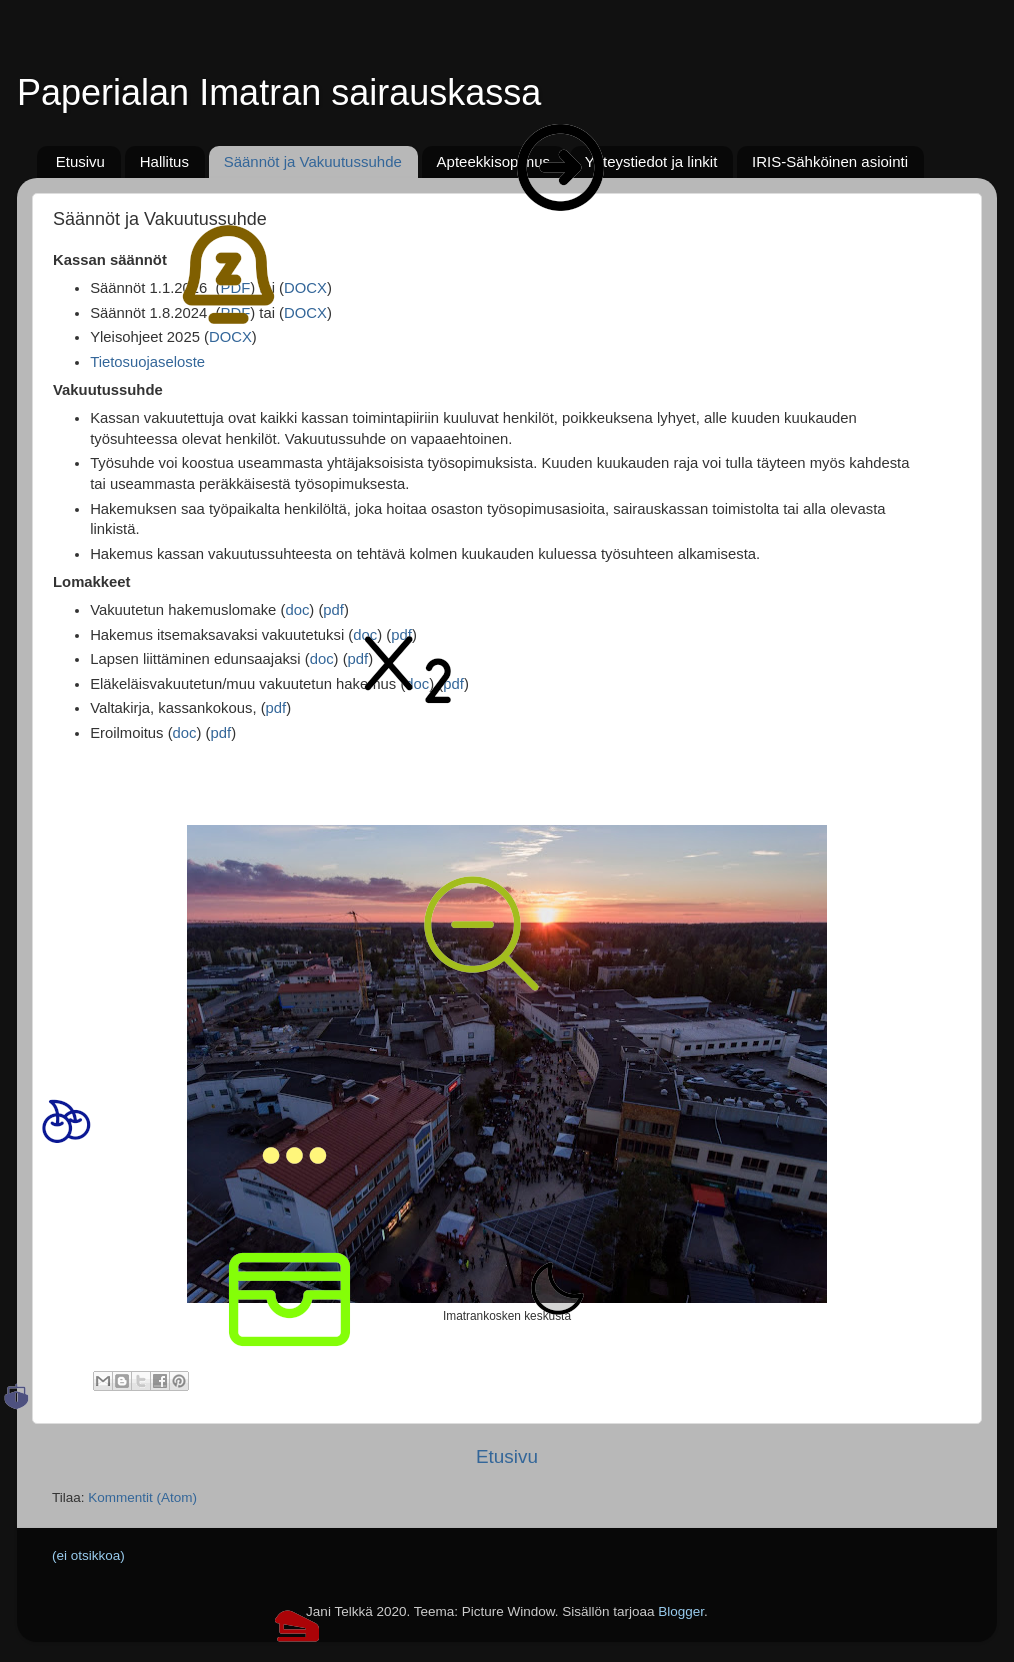 The height and width of the screenshot is (1662, 1014). Describe the element at coordinates (481, 933) in the screenshot. I see `zoom out` at that location.